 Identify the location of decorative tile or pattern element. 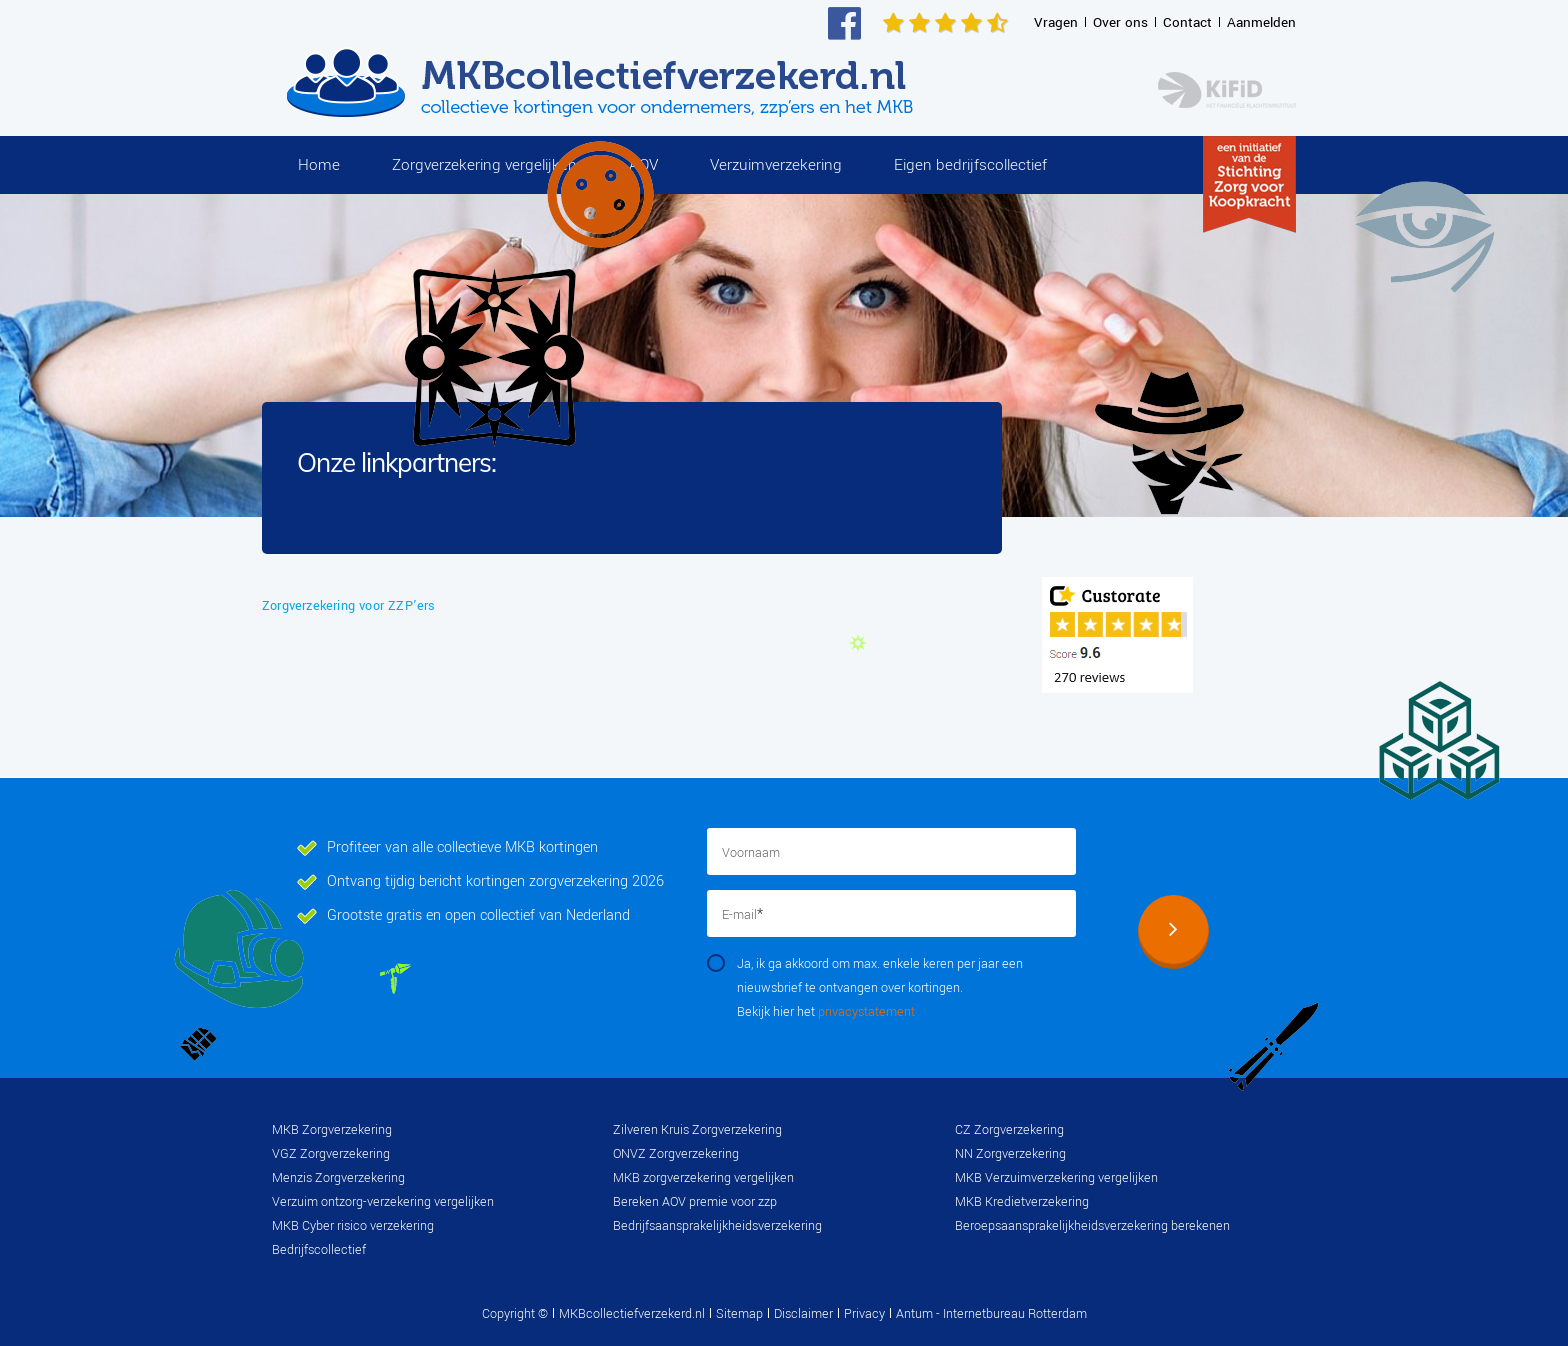
(494, 357).